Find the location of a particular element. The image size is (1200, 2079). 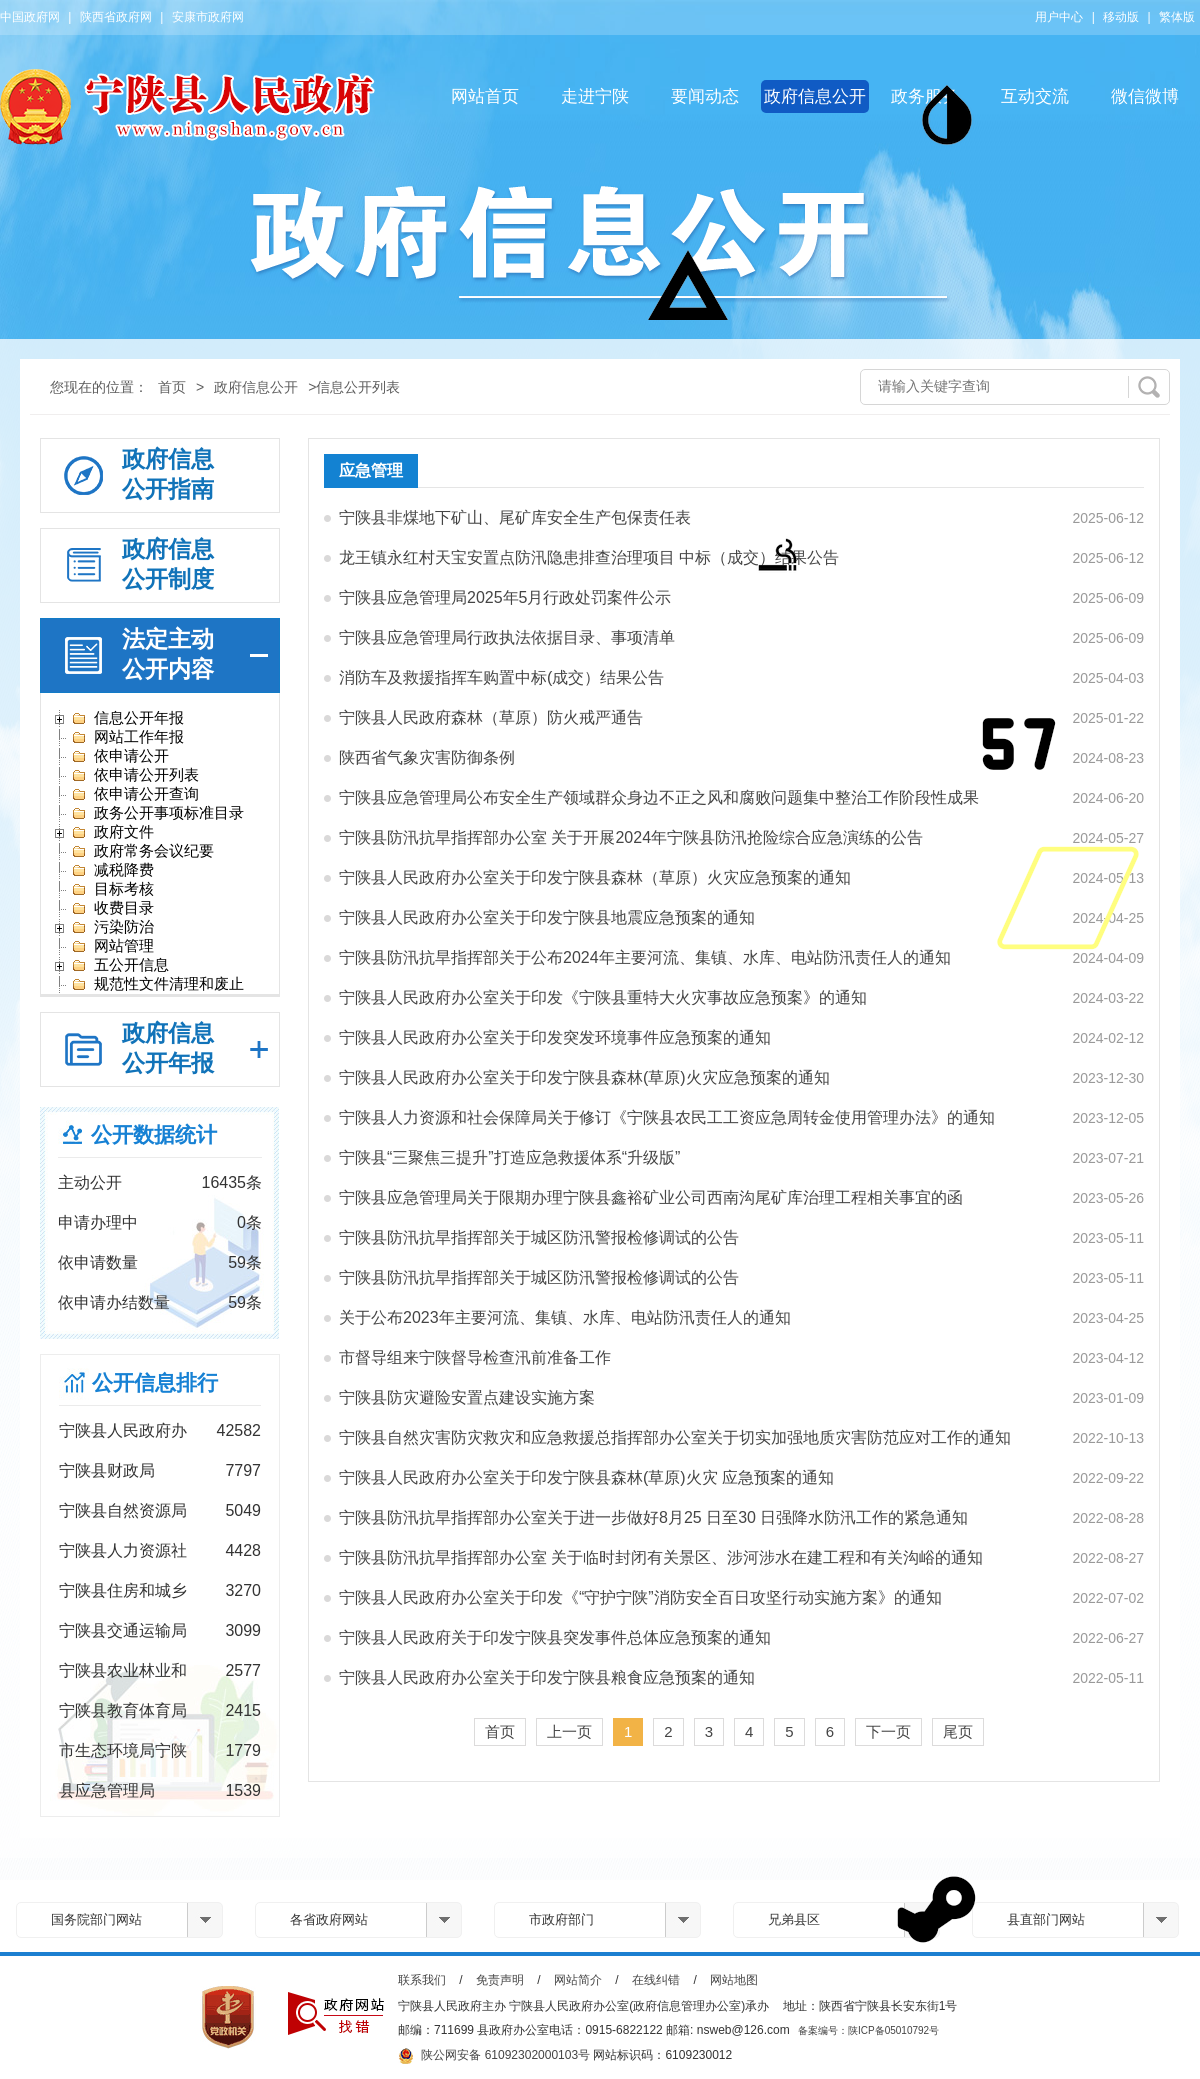

unverified function breakpoint in debug mode is located at coordinates (688, 290).